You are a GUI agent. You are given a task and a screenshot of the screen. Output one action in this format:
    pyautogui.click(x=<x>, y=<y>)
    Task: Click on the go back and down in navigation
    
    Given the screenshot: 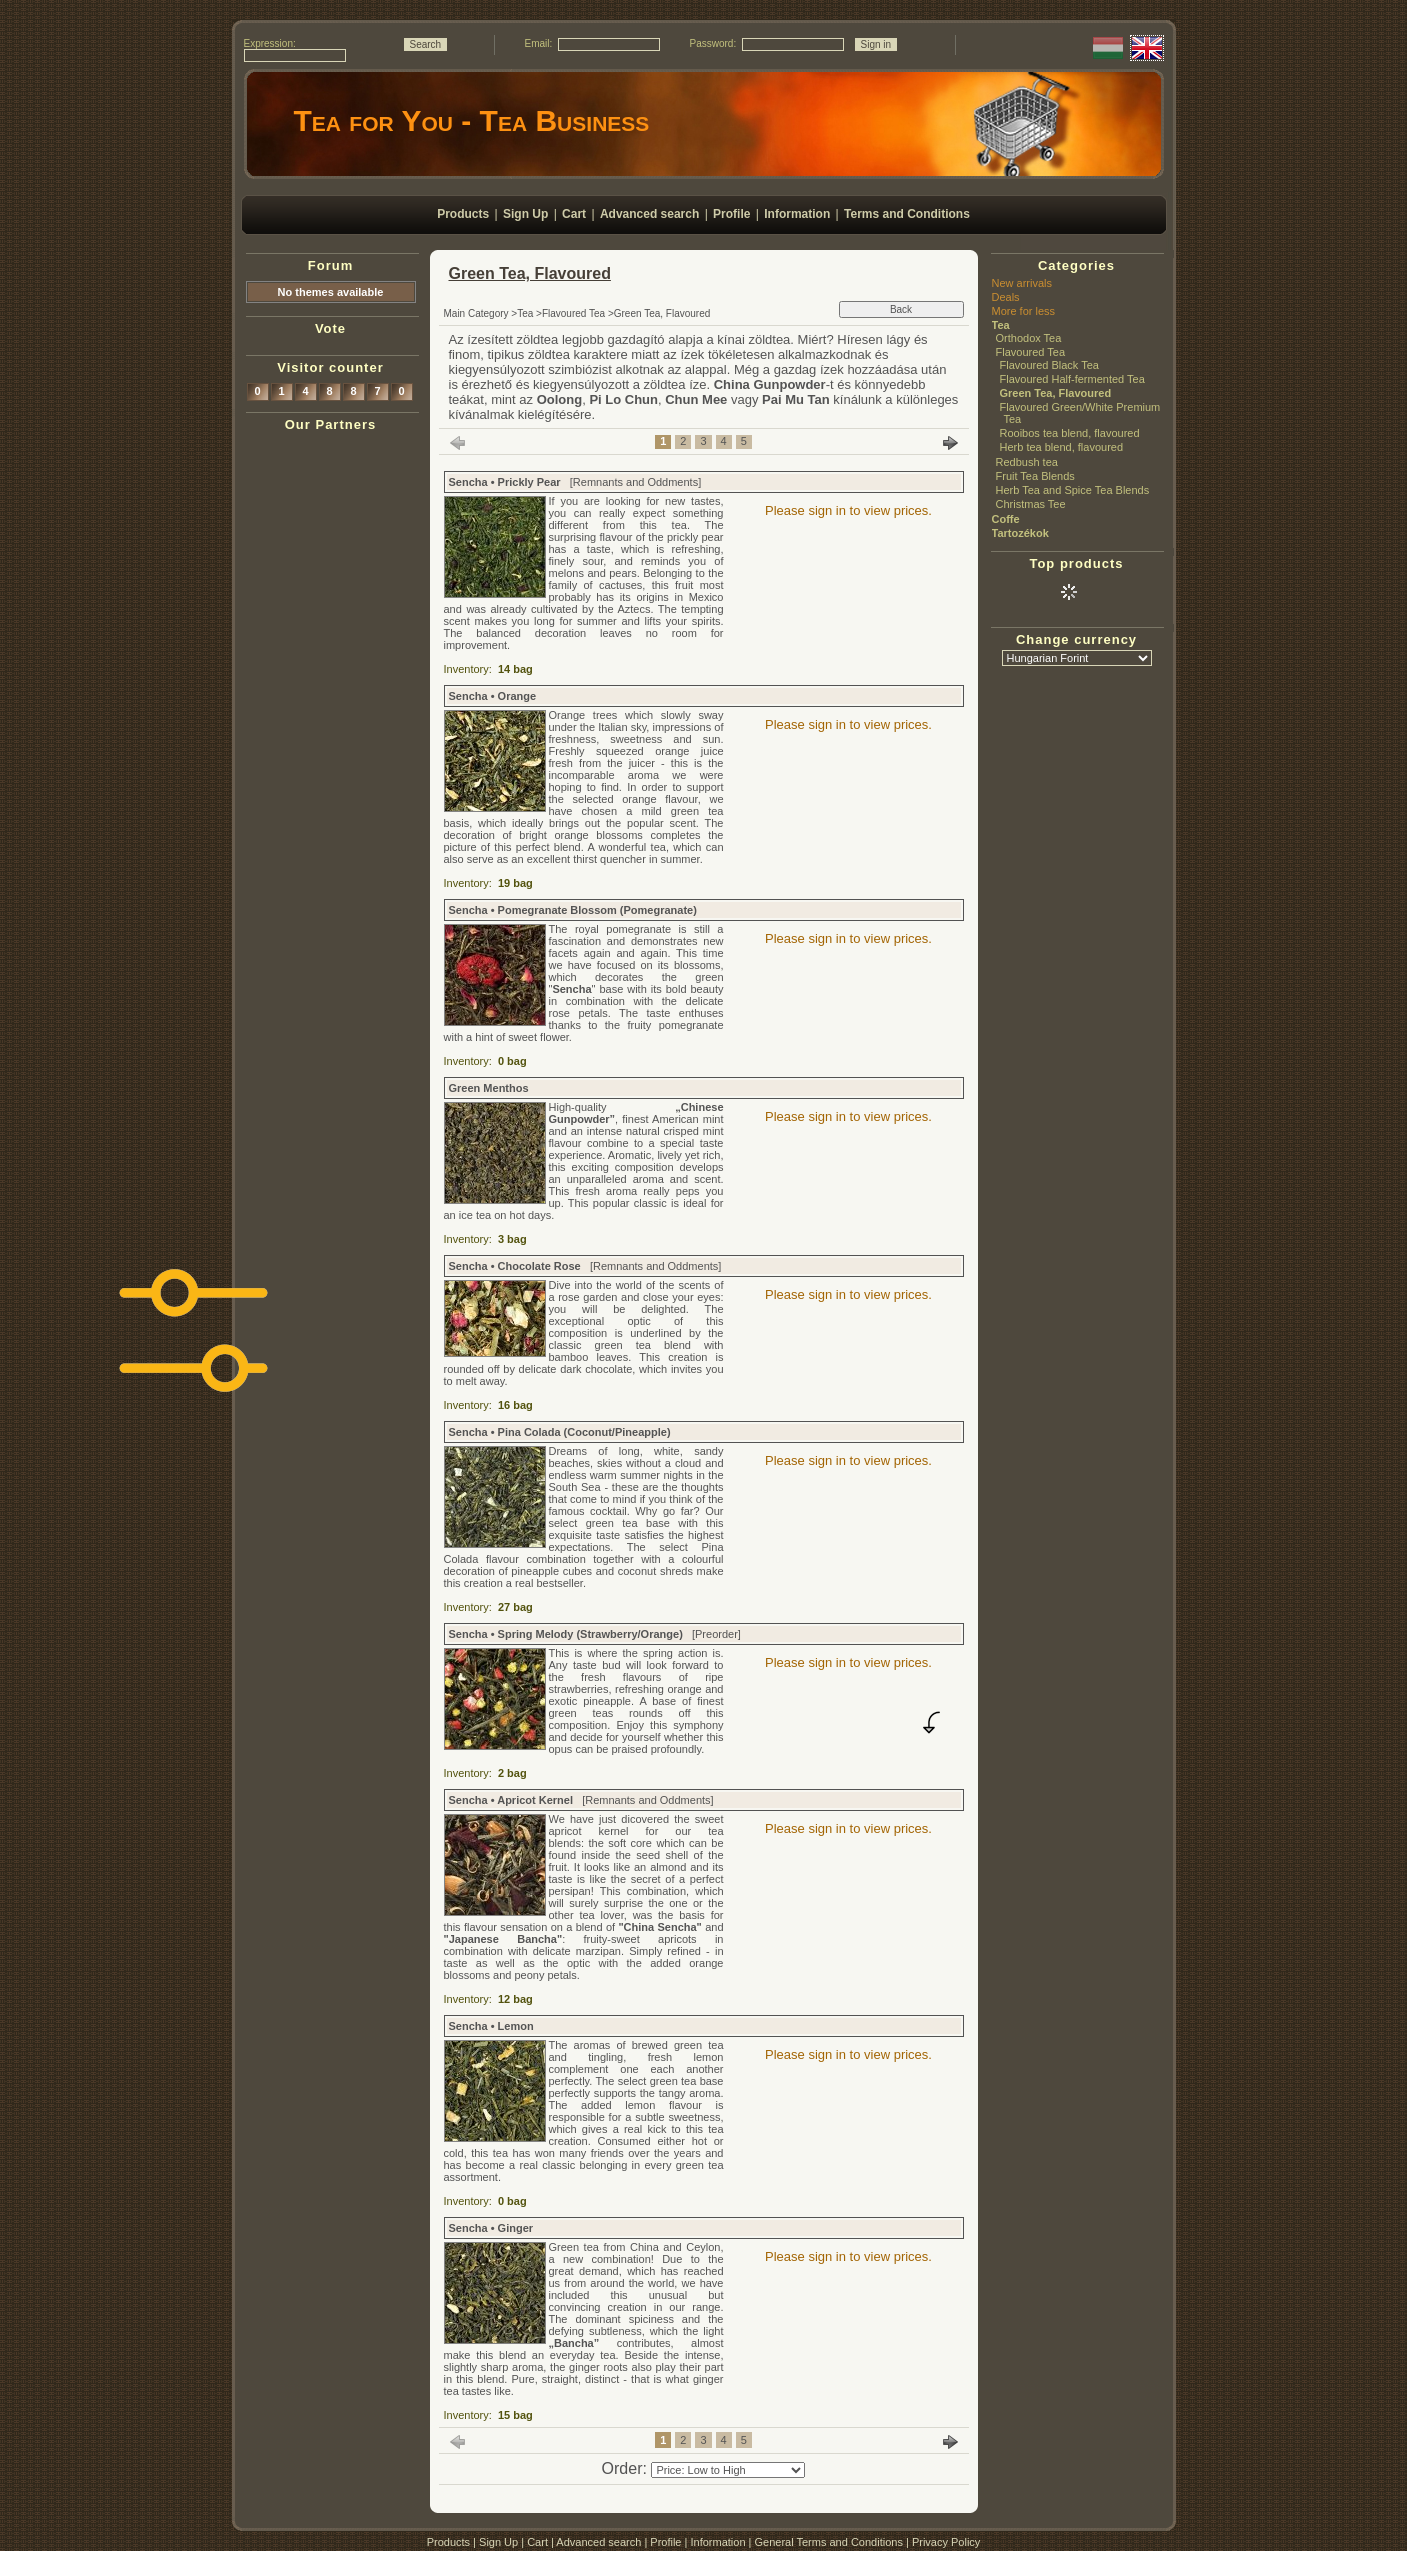 What is the action you would take?
    pyautogui.click(x=931, y=1722)
    